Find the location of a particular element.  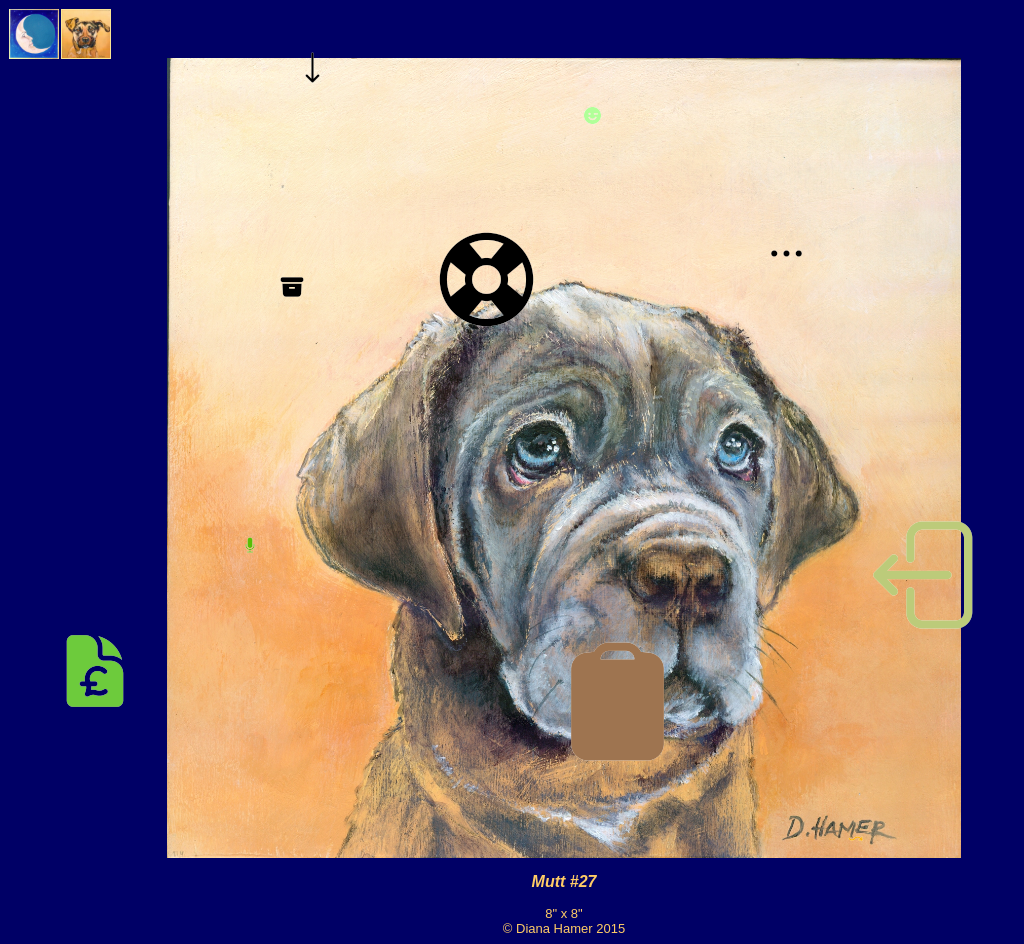

tap to start voice input is located at coordinates (250, 545).